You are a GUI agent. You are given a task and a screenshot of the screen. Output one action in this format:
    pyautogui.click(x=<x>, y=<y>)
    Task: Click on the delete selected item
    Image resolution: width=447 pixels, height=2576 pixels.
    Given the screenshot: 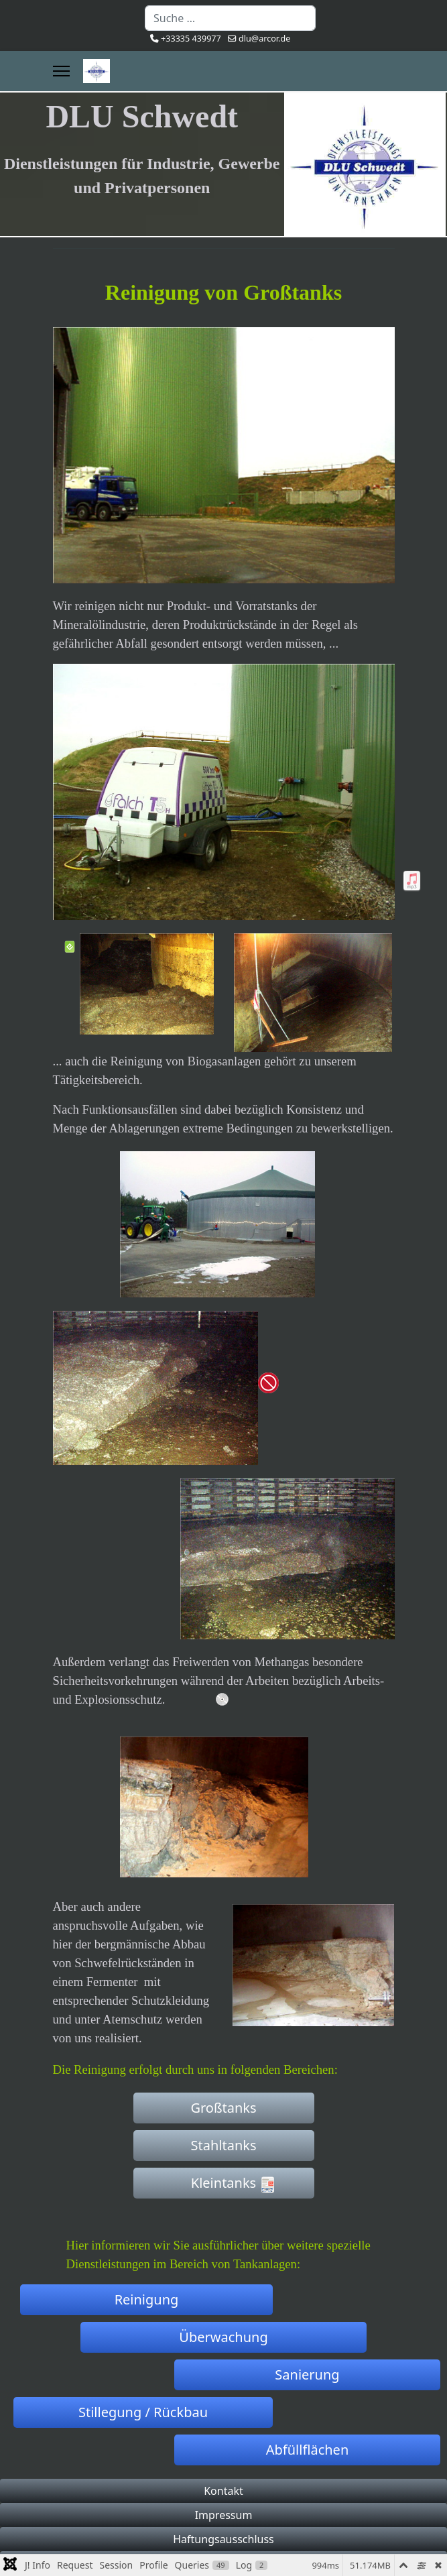 What is the action you would take?
    pyautogui.click(x=268, y=1383)
    